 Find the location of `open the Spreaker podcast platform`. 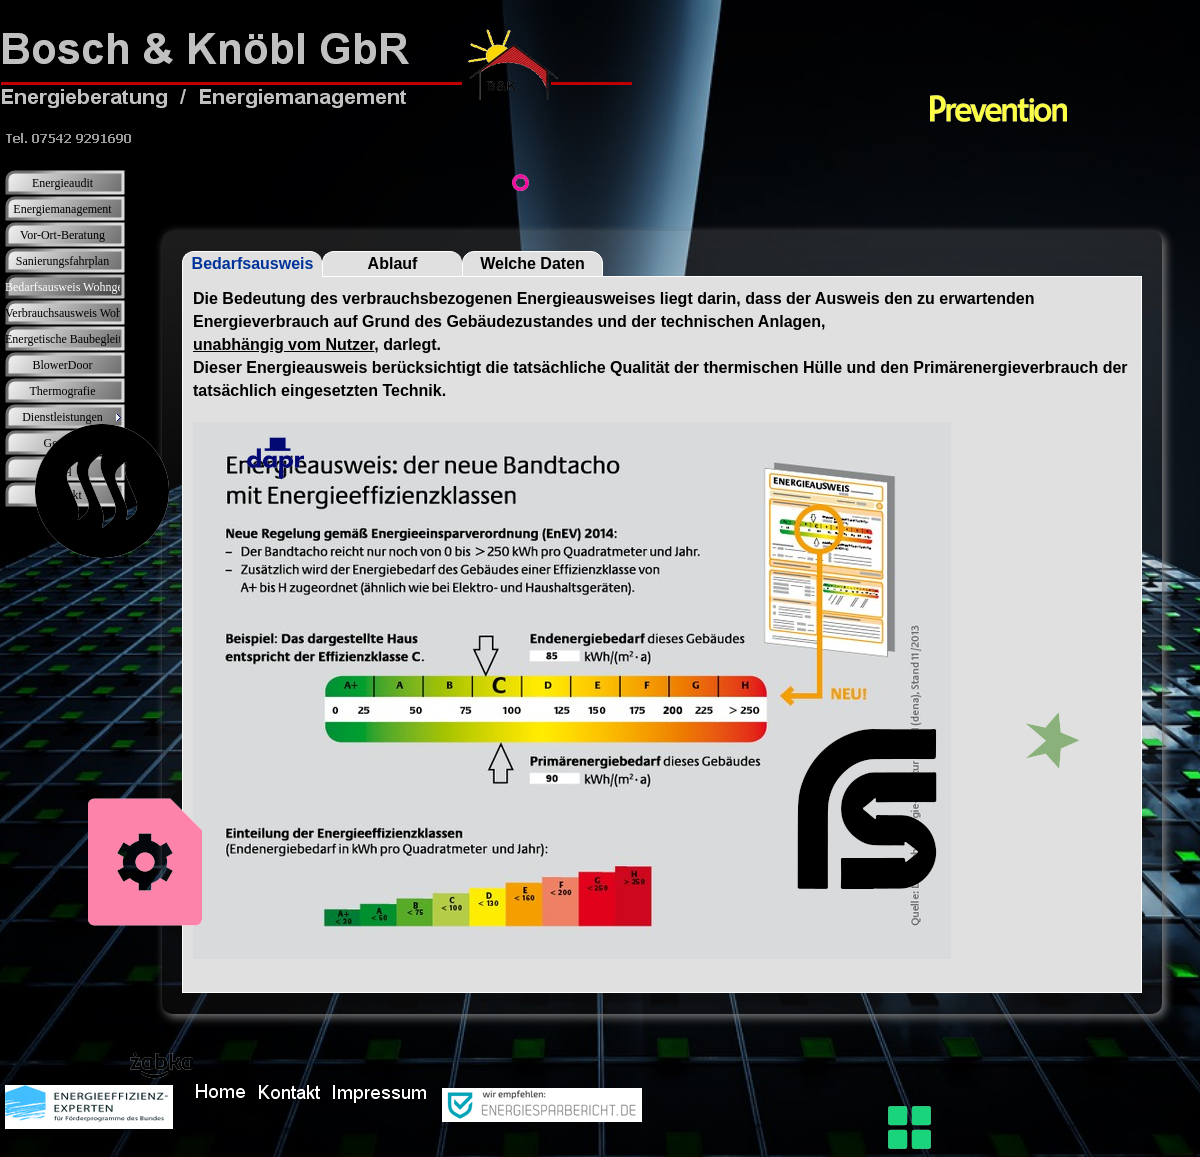

open the Spreaker podcast platform is located at coordinates (1052, 740).